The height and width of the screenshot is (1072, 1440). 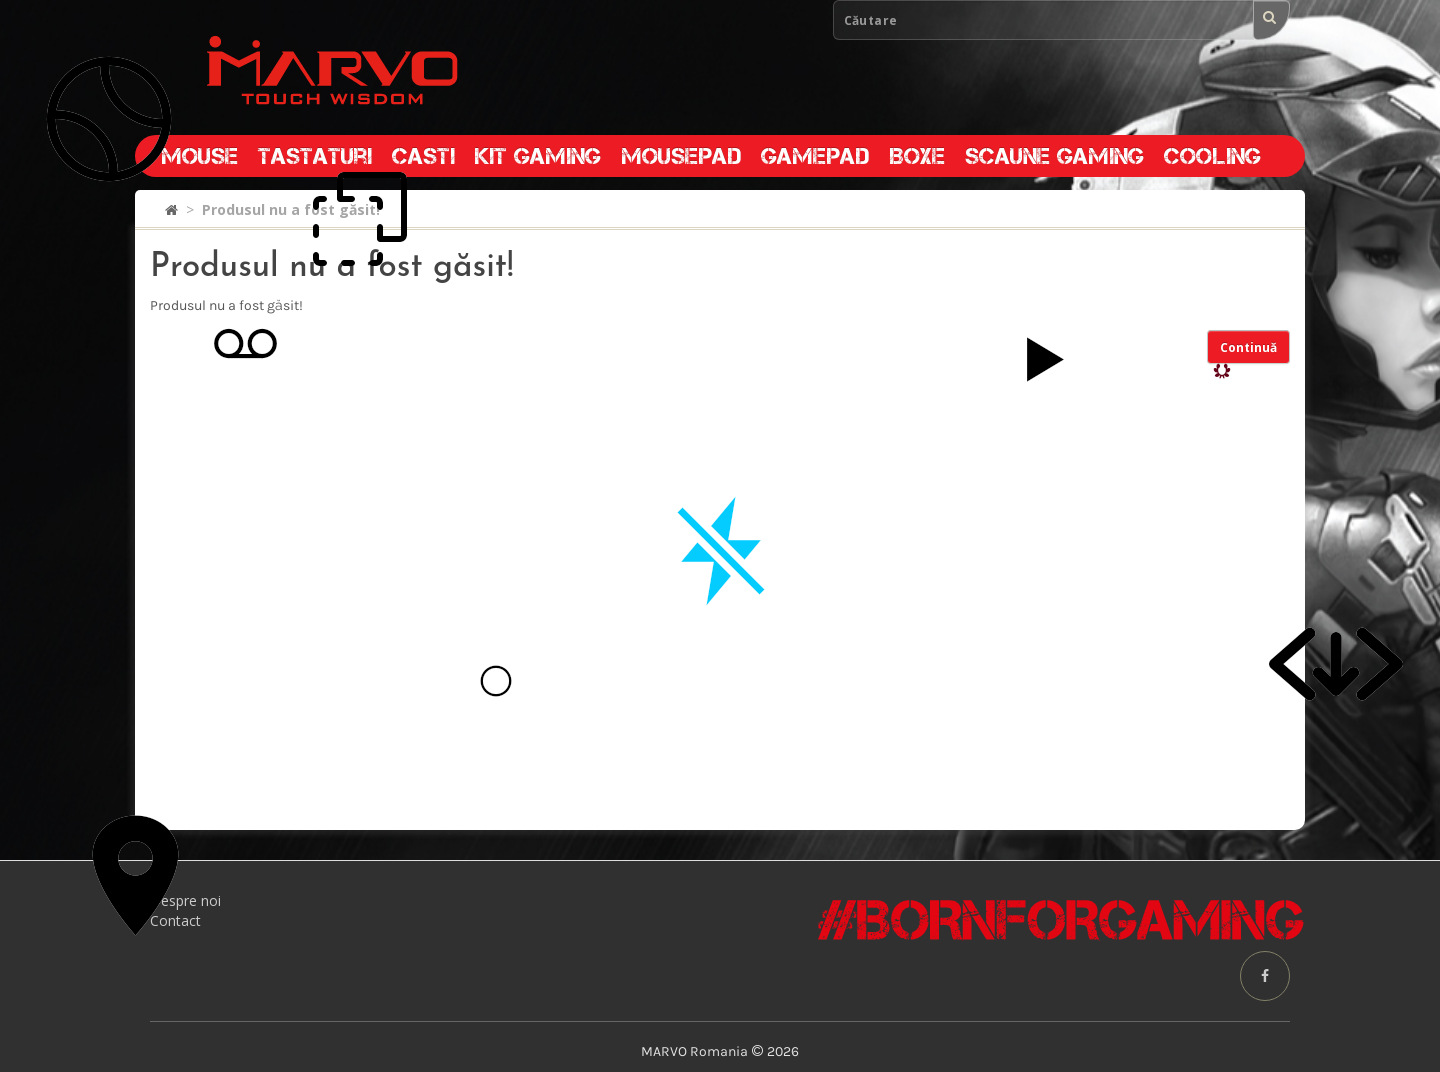 What do you see at coordinates (496, 681) in the screenshot?
I see `unselected radio button or toggle option` at bounding box center [496, 681].